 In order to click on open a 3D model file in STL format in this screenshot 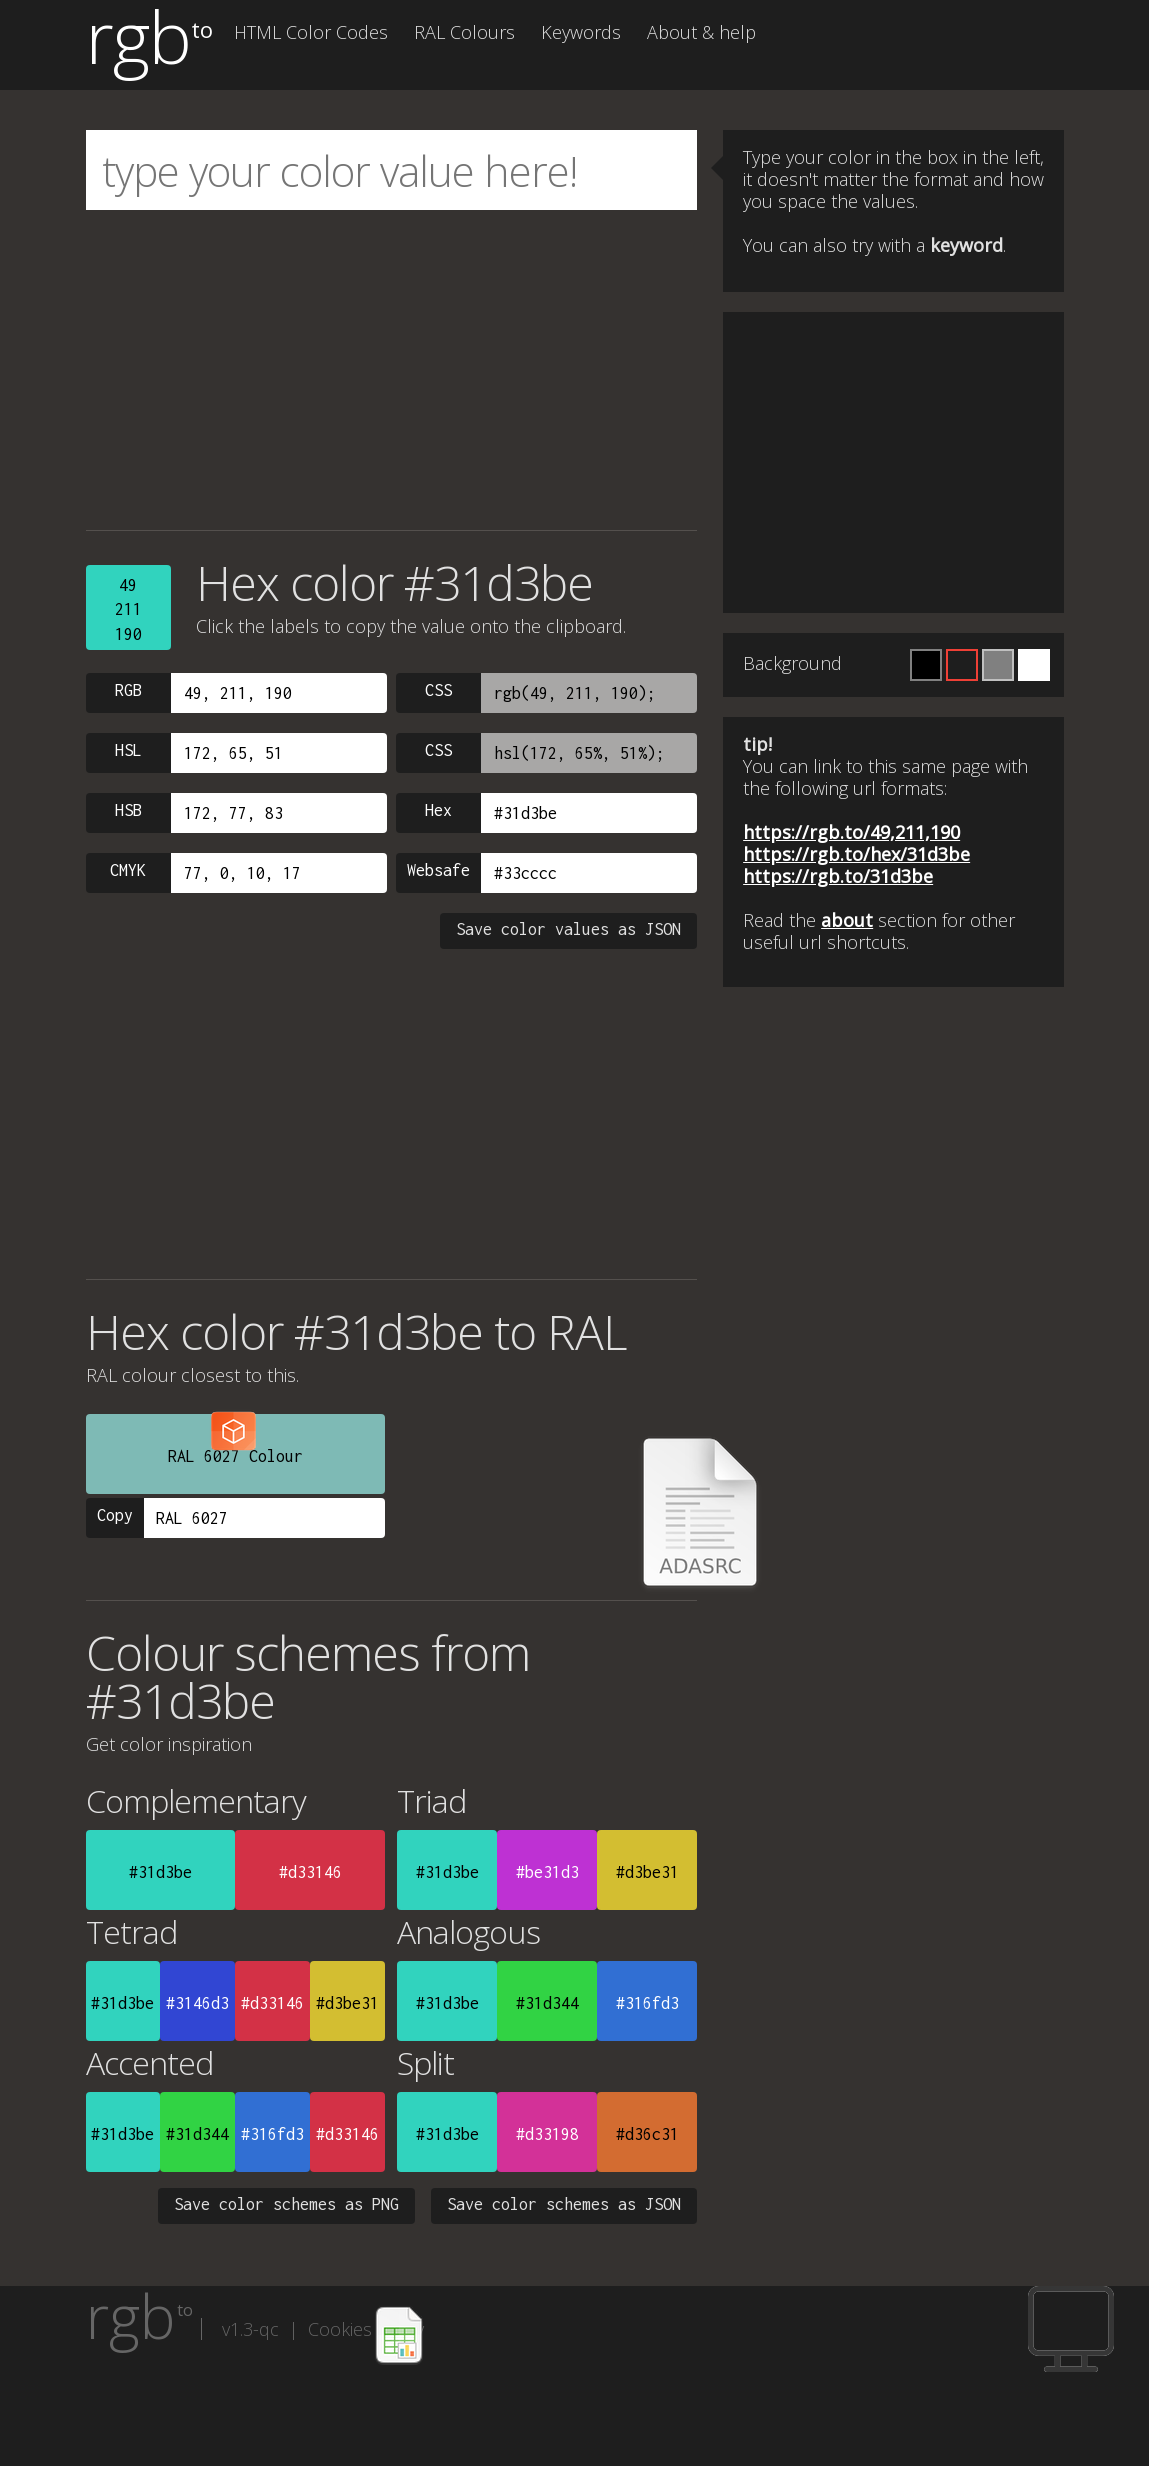, I will do `click(233, 1429)`.